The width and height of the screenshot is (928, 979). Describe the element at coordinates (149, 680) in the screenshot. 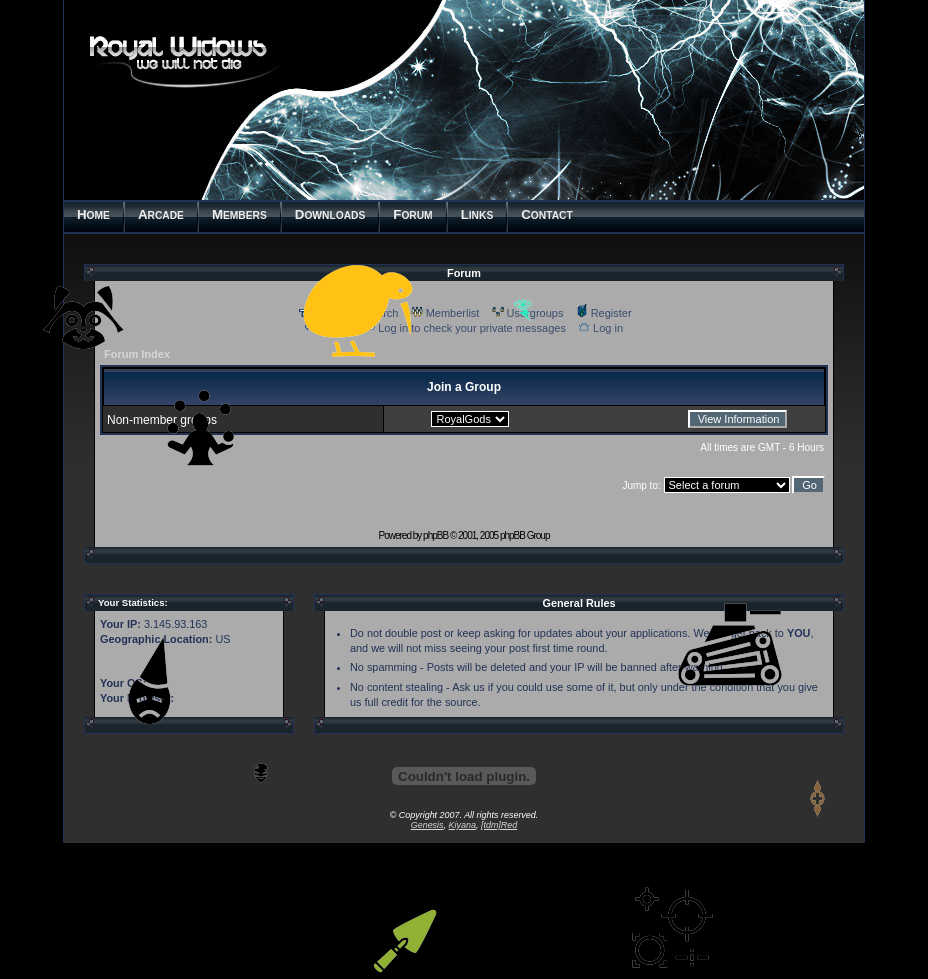

I see `indicates a player penalty or mistake` at that location.